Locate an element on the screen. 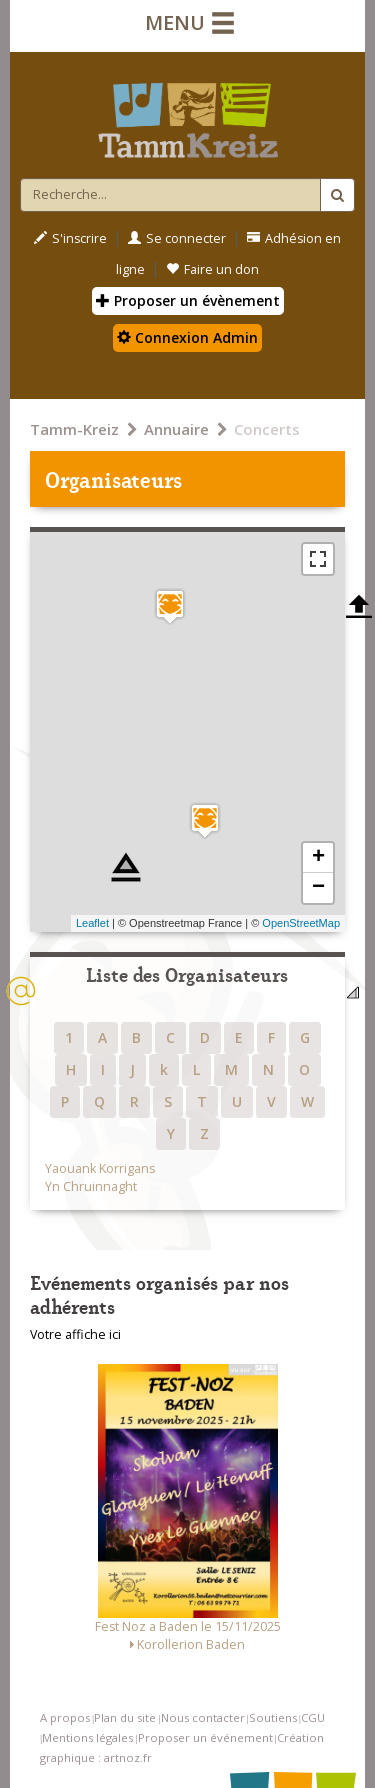 This screenshot has width=375, height=1788. upload a file or document is located at coordinates (359, 605).